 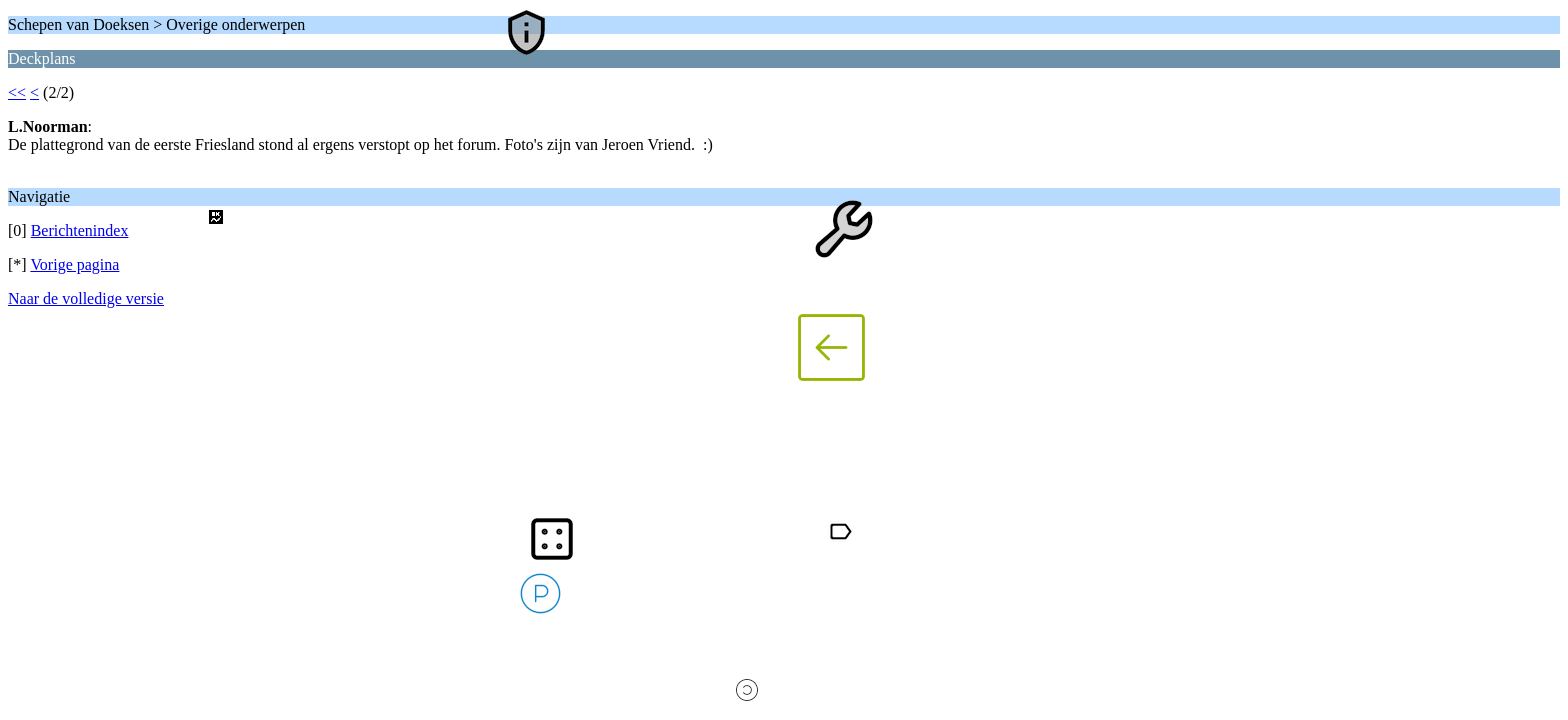 I want to click on parking availability or location indicator, so click(x=540, y=593).